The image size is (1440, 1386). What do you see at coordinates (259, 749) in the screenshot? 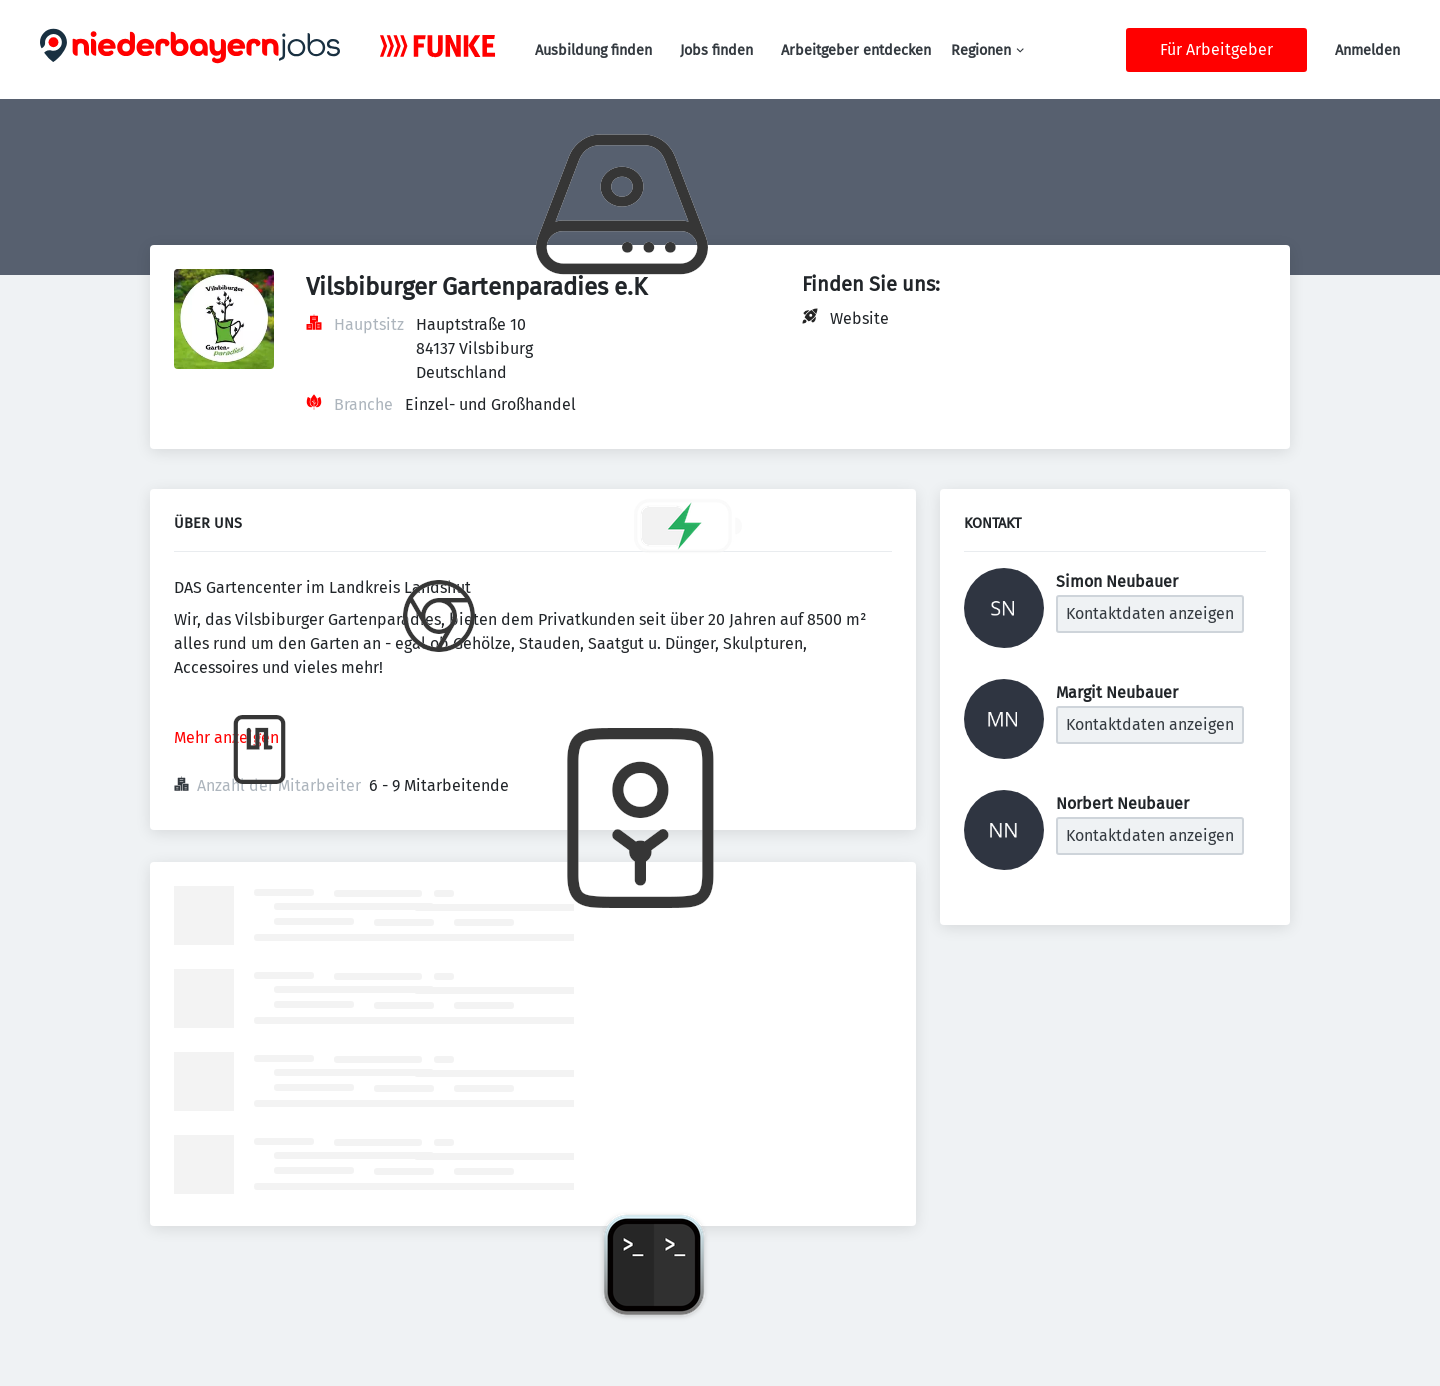
I see `authenticate using a smartcard` at bounding box center [259, 749].